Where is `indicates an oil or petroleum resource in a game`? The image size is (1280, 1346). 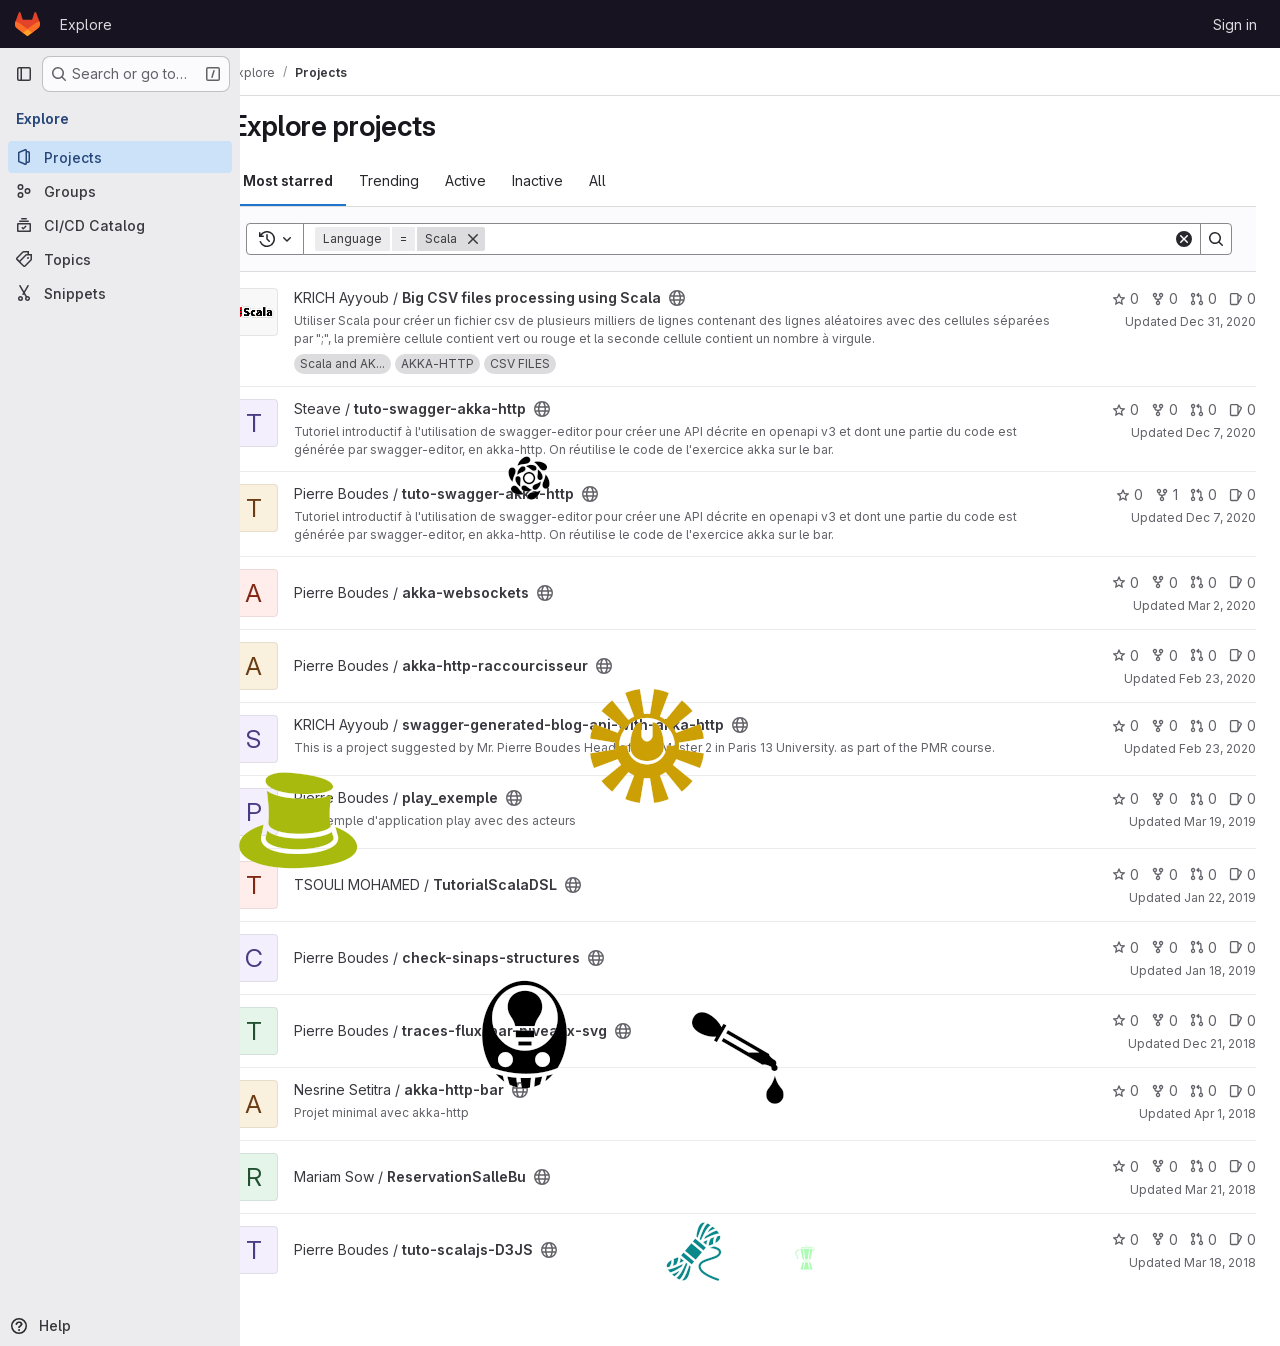
indicates an oil or petroleum resource in a game is located at coordinates (529, 478).